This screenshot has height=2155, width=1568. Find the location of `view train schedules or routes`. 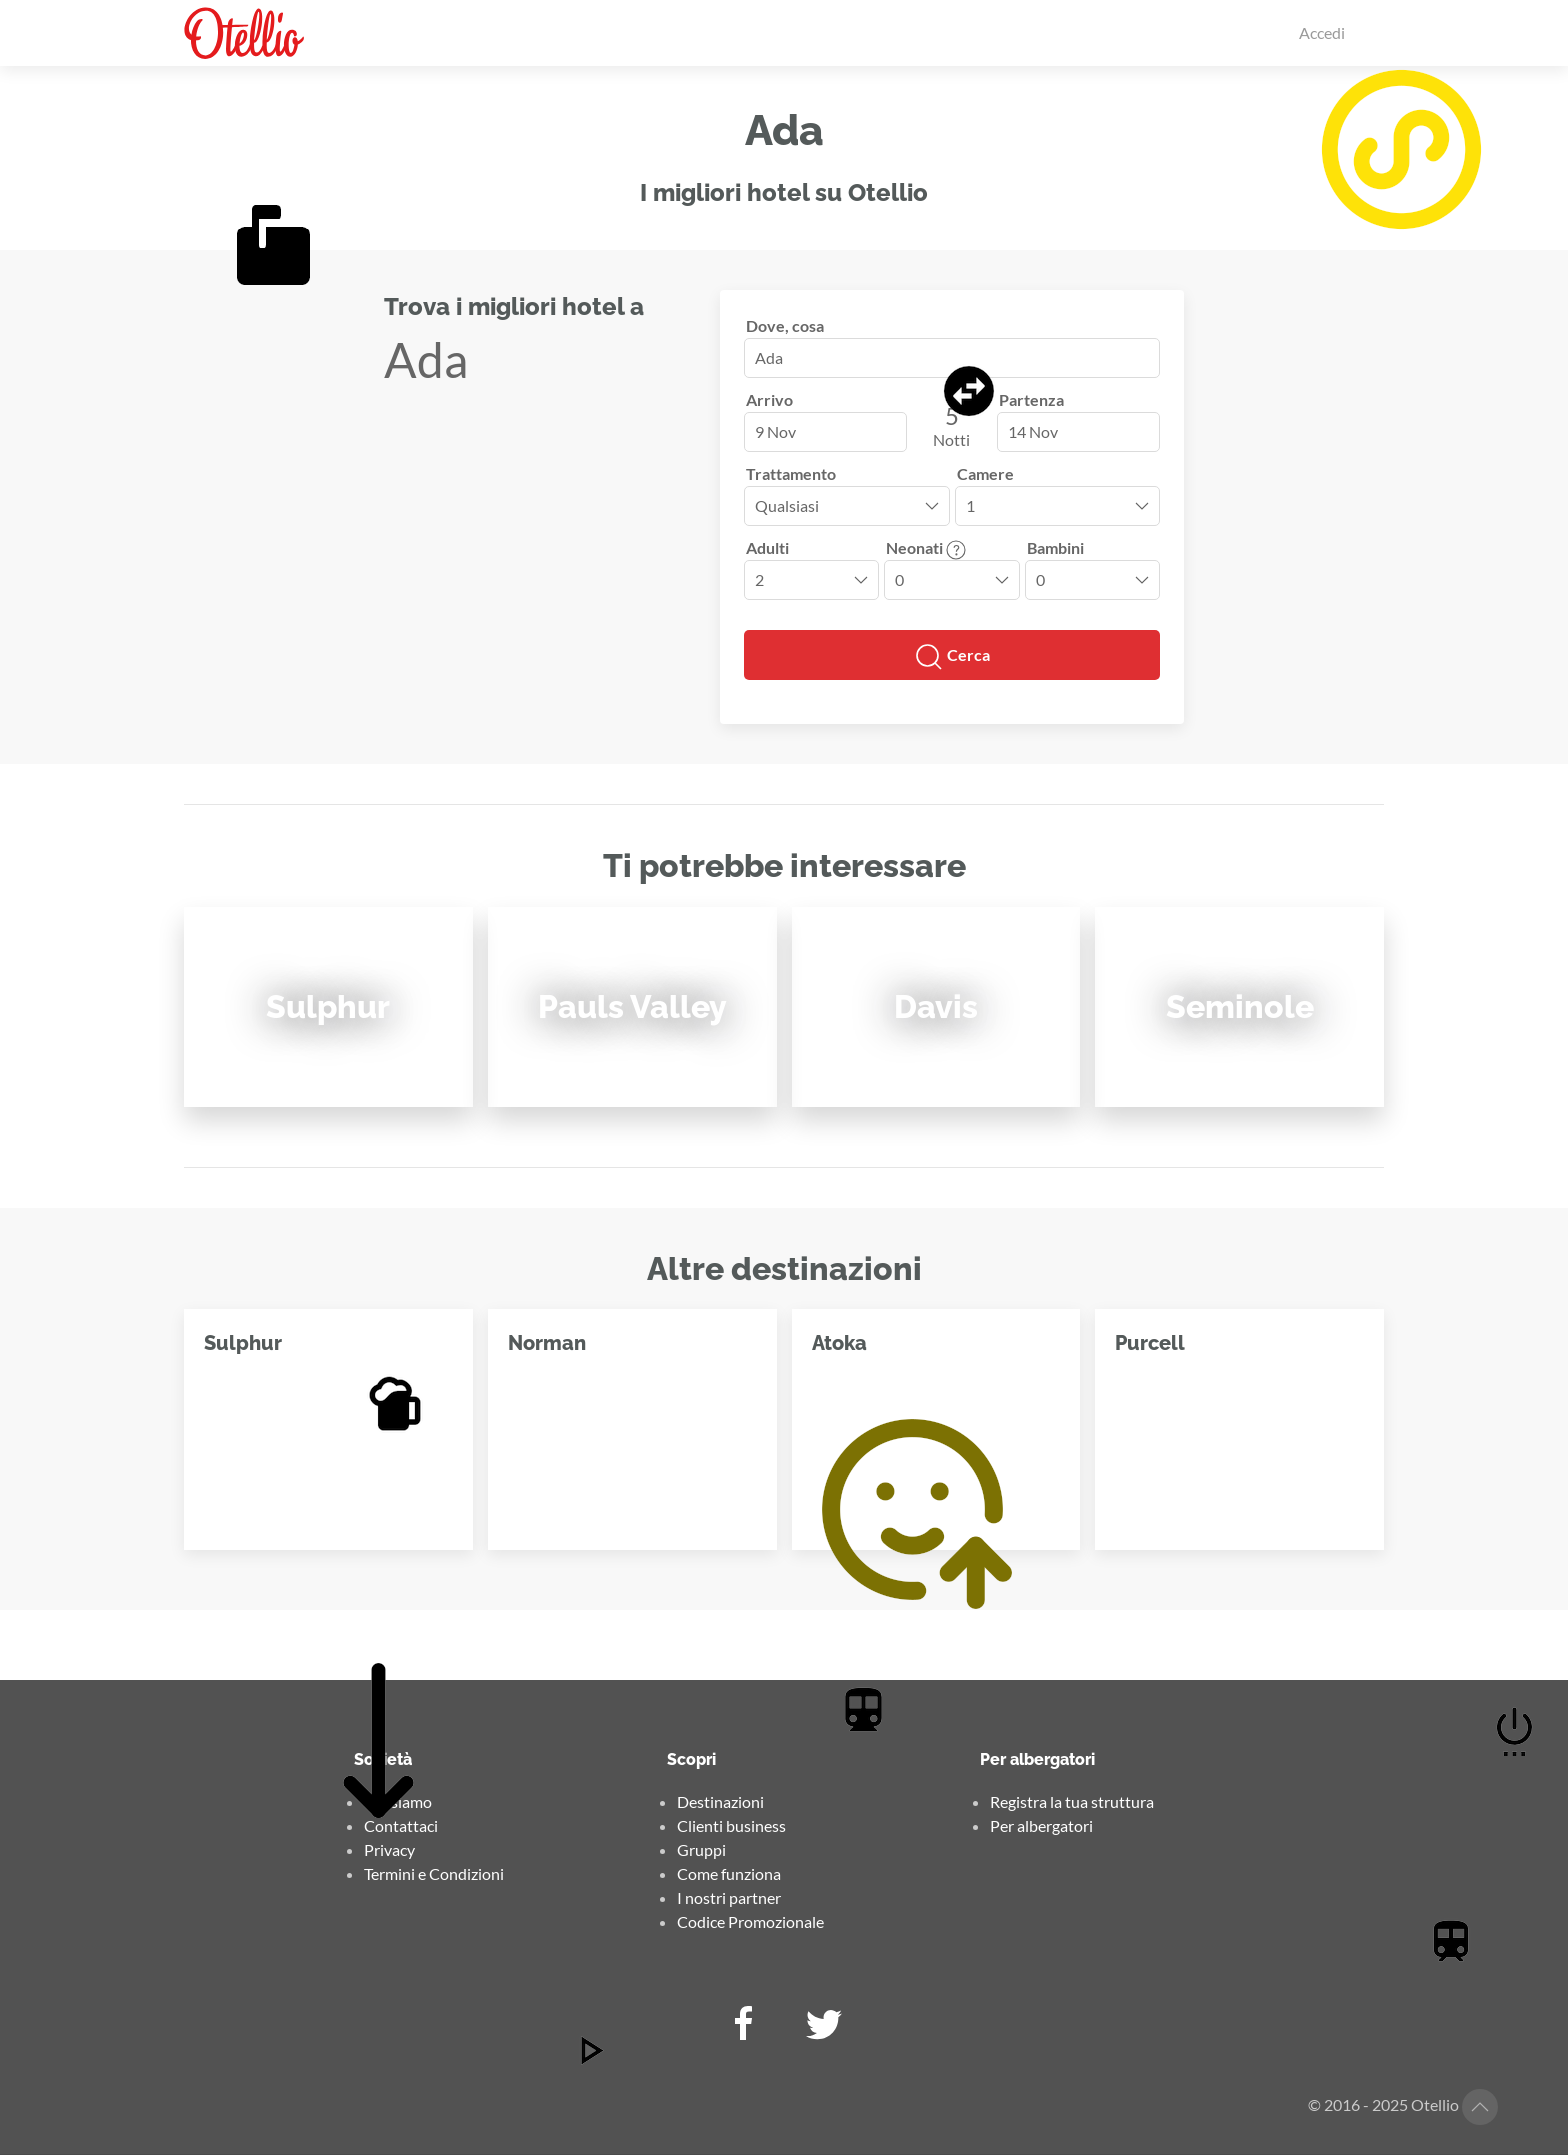

view train schedules or routes is located at coordinates (1451, 1942).